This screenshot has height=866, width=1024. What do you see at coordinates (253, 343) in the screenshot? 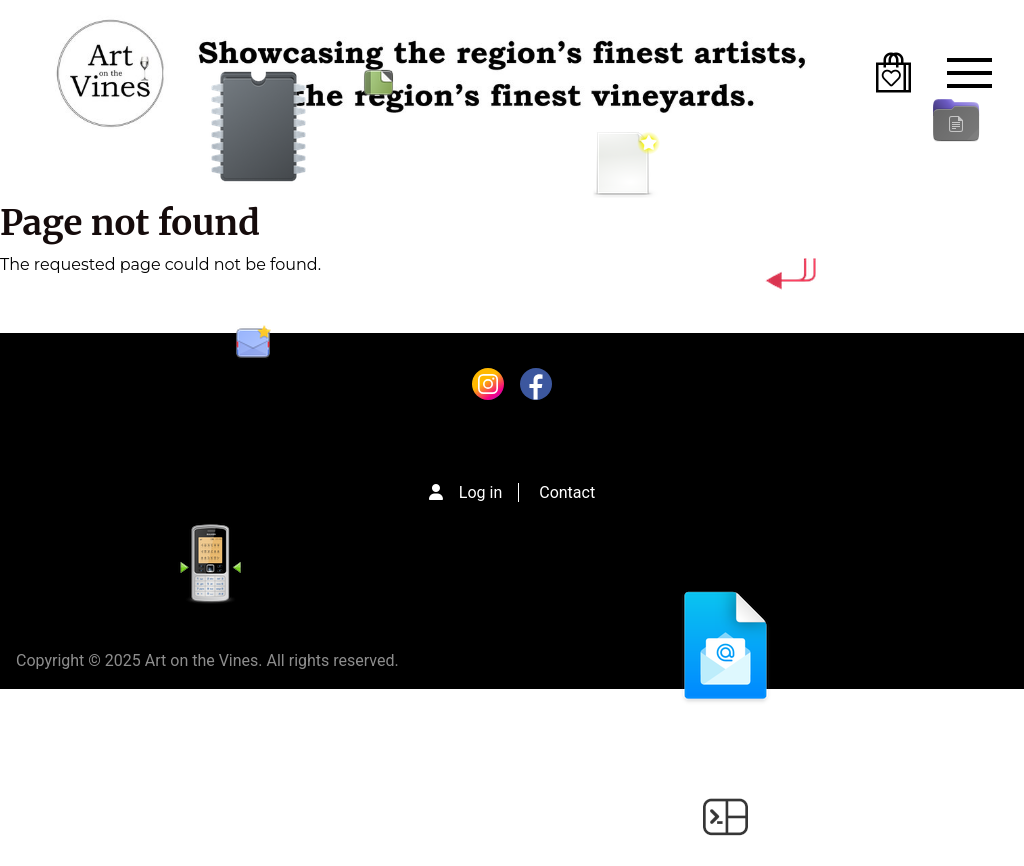
I see `indicates new unread email messages` at bounding box center [253, 343].